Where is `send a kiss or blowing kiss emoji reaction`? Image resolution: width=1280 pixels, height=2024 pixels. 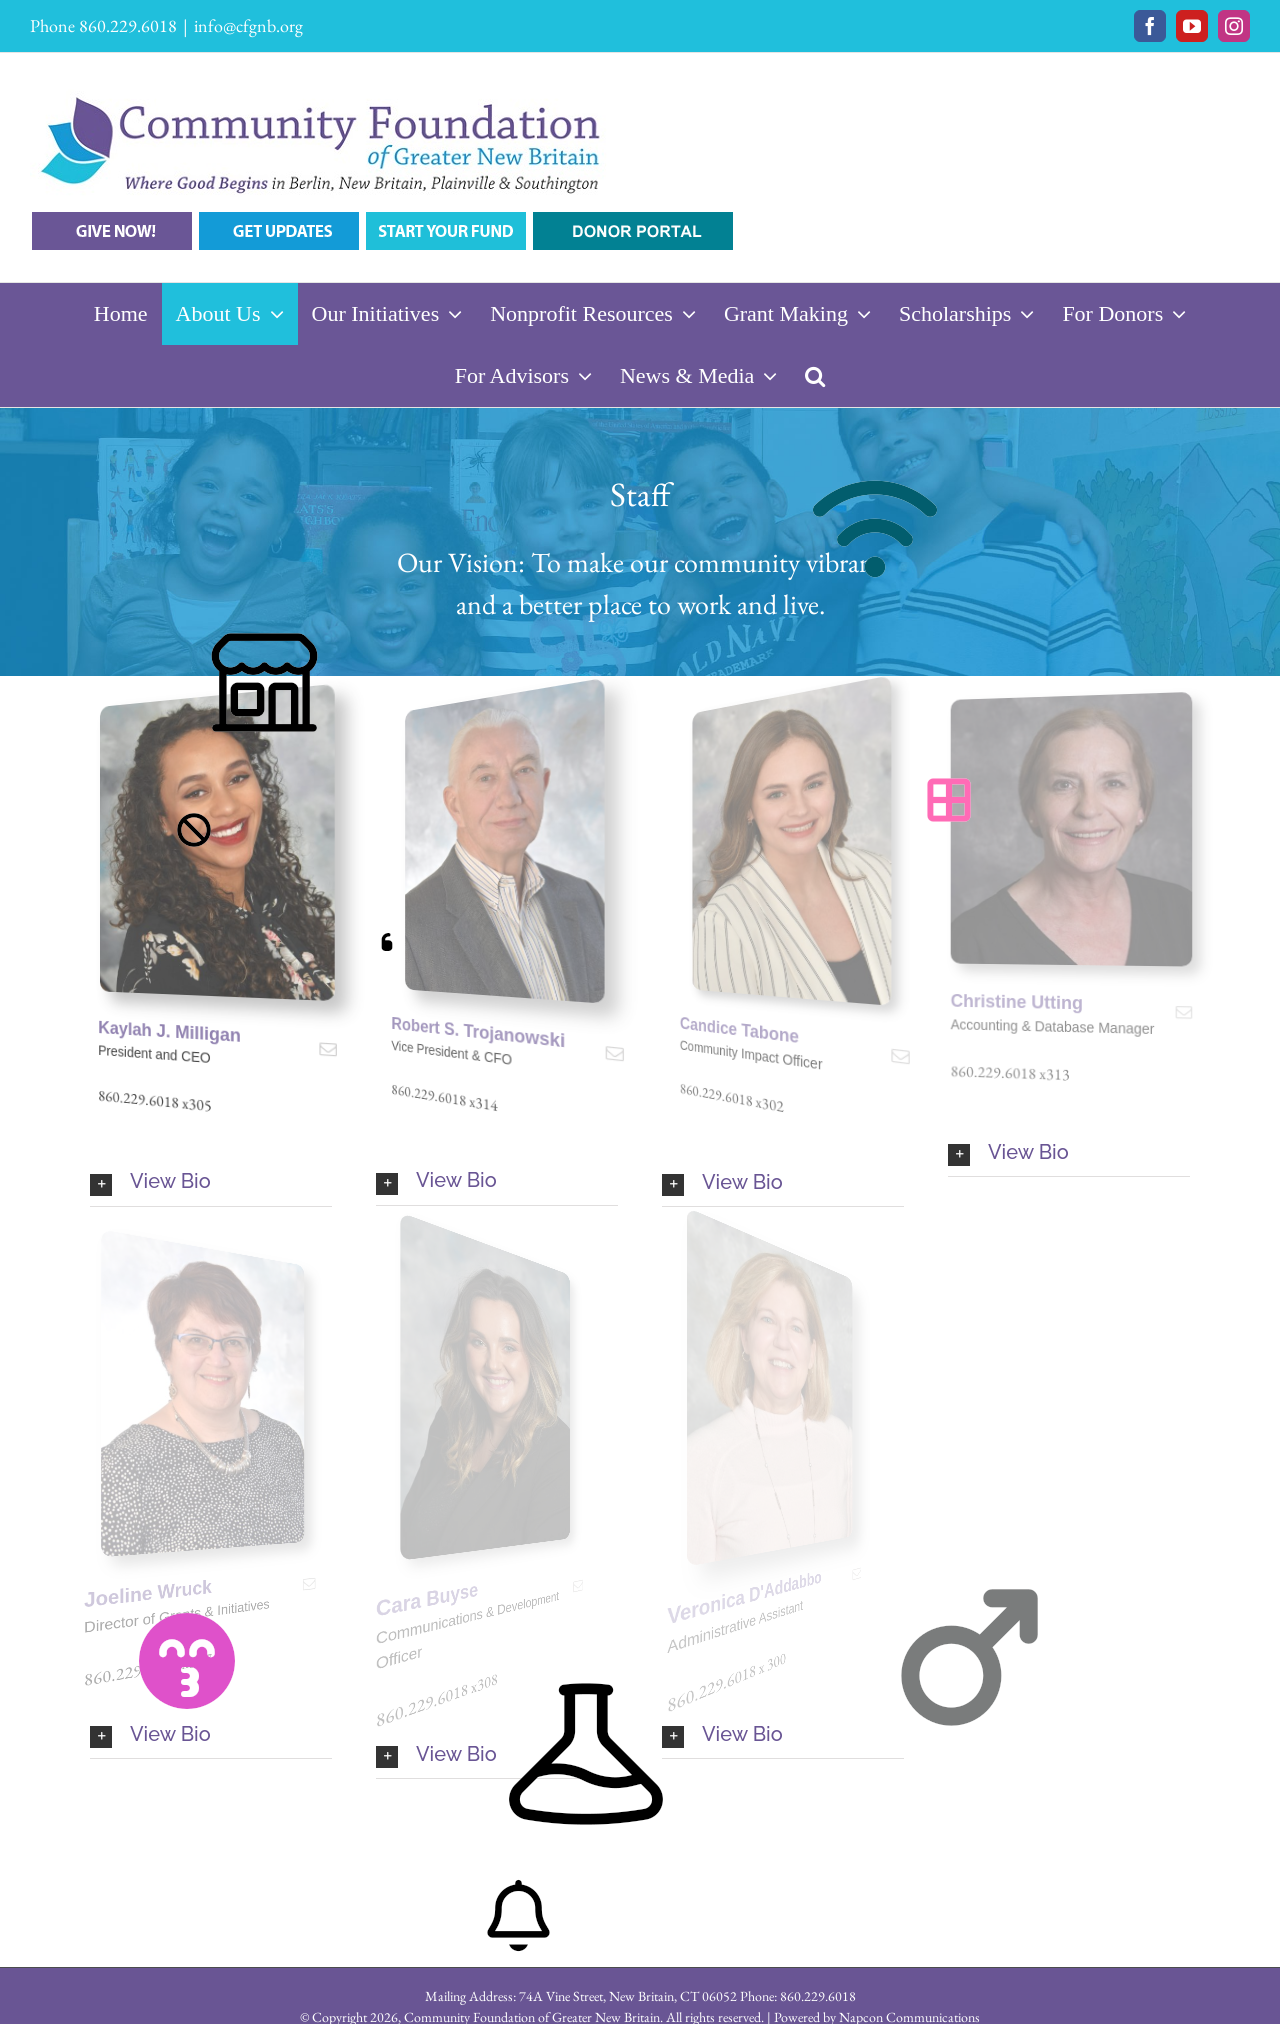
send a kiss or blowing kiss emoji reaction is located at coordinates (187, 1661).